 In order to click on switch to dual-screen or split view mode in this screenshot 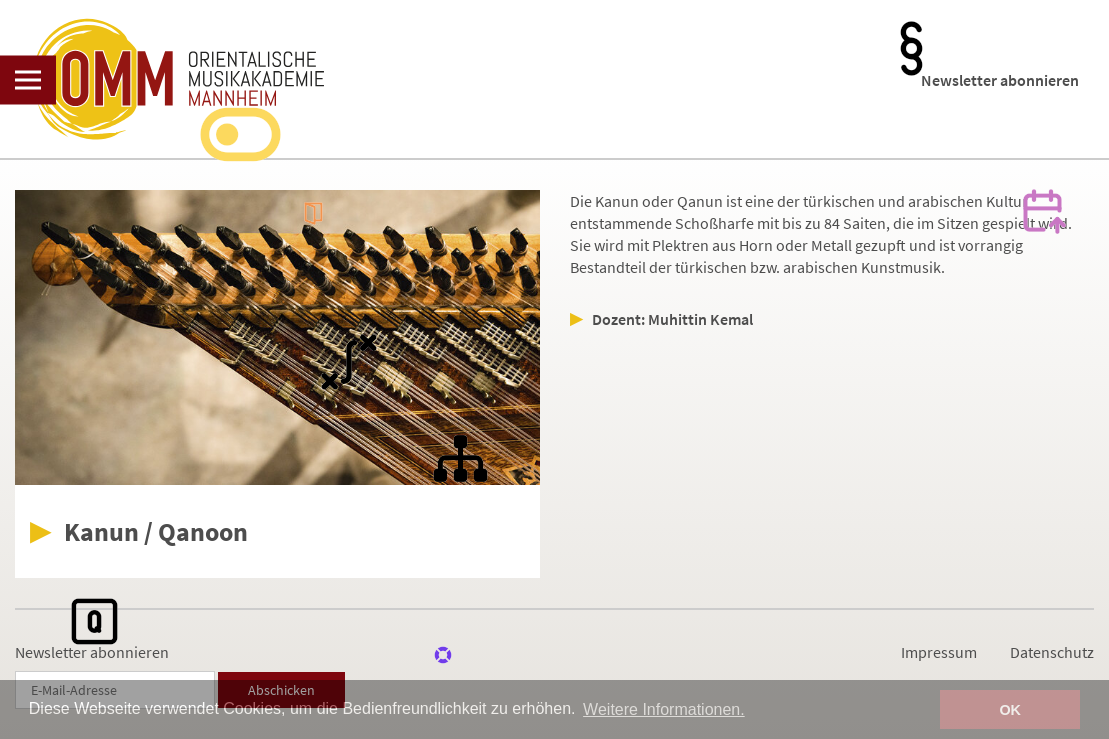, I will do `click(313, 212)`.